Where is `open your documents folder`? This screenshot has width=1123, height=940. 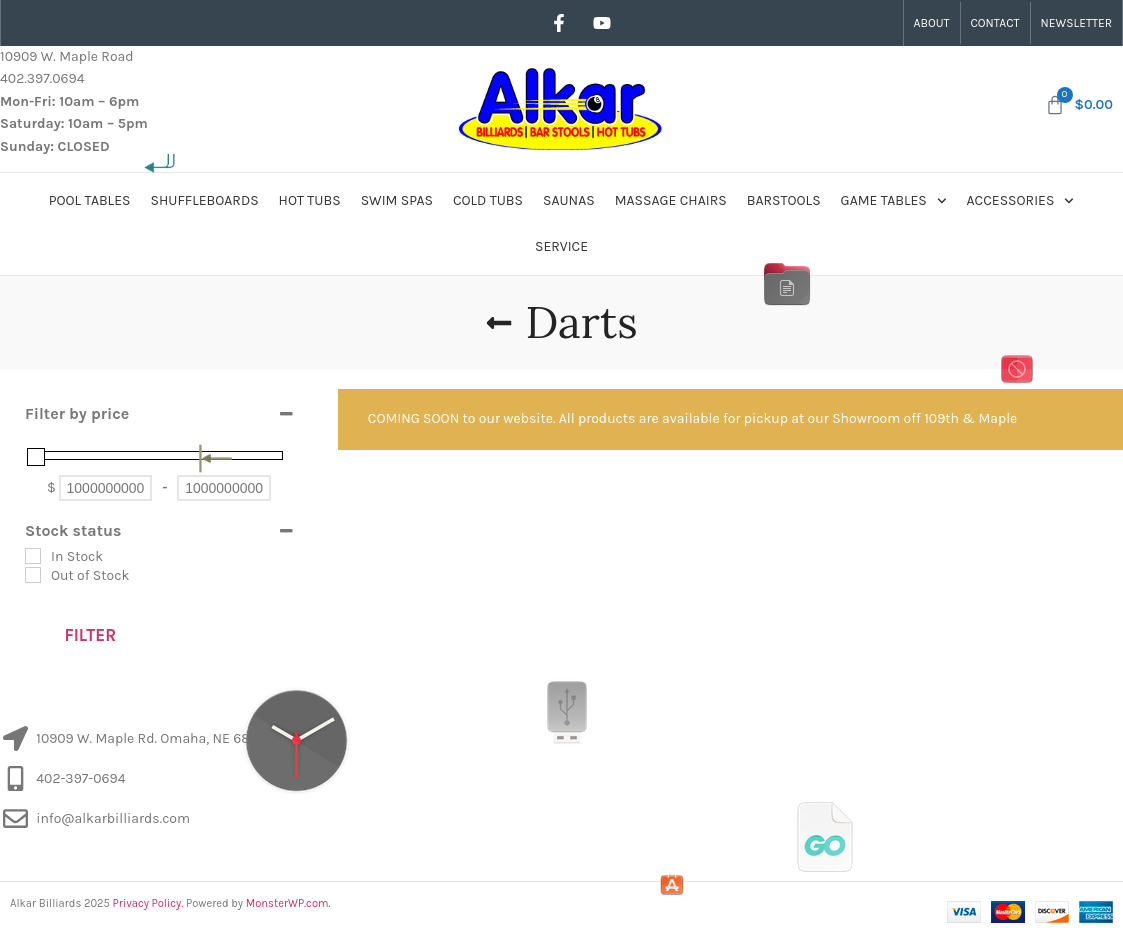 open your documents folder is located at coordinates (787, 284).